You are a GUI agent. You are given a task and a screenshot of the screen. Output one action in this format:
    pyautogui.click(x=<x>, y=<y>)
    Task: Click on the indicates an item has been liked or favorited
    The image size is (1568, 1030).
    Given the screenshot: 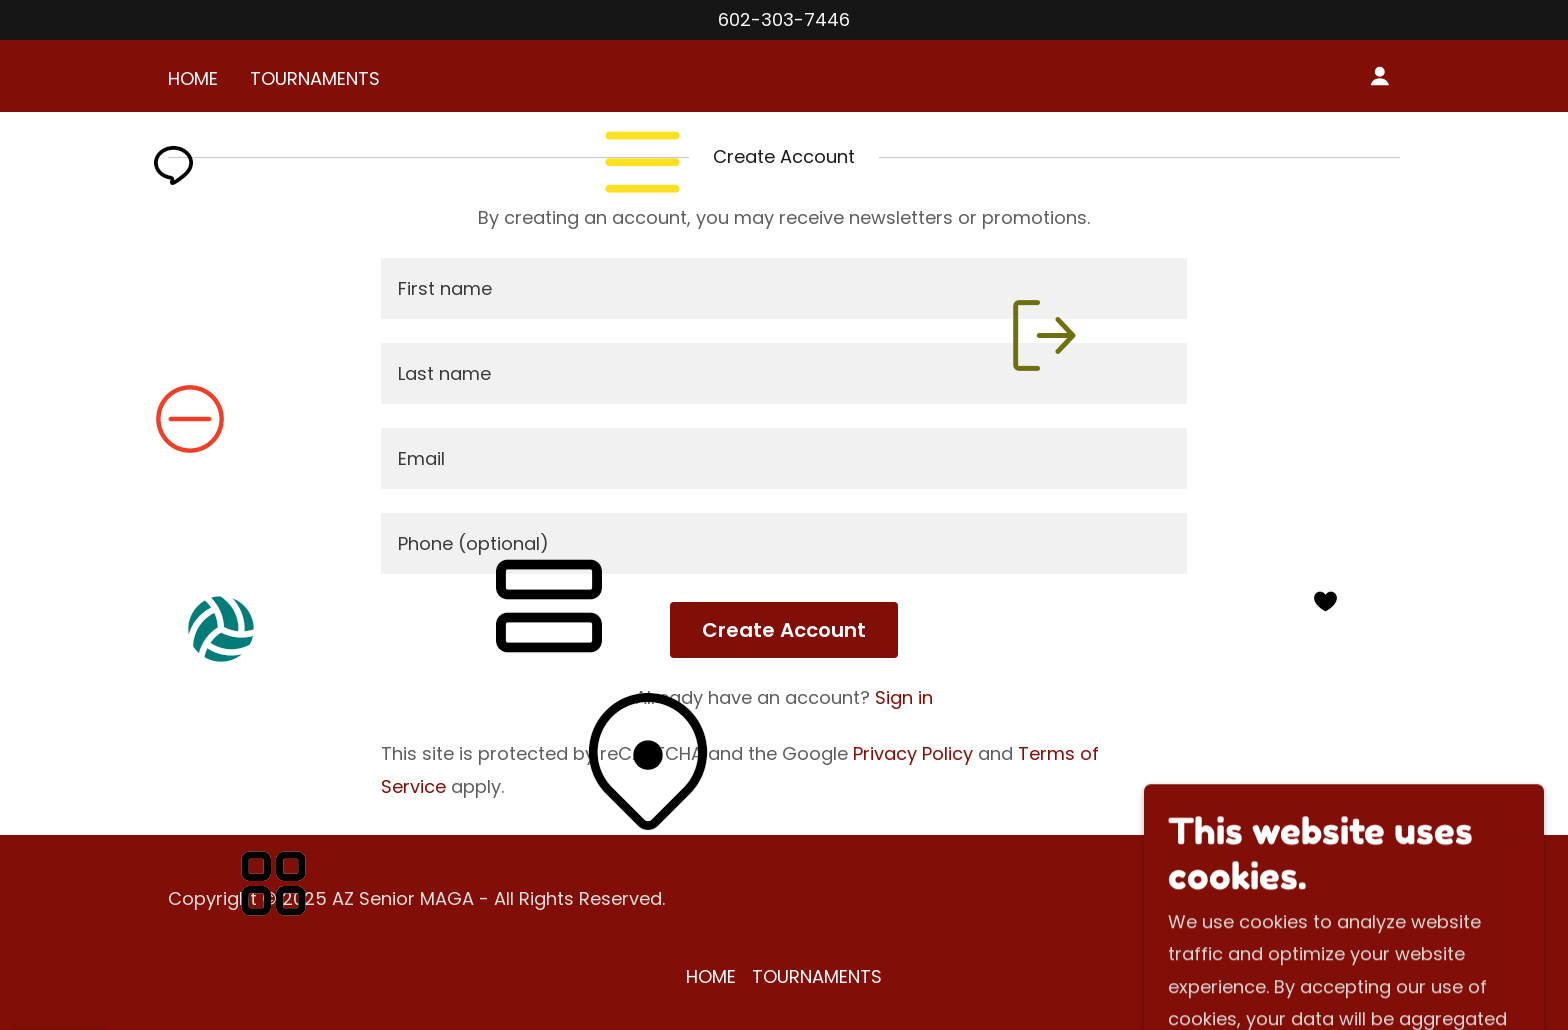 What is the action you would take?
    pyautogui.click(x=1325, y=601)
    